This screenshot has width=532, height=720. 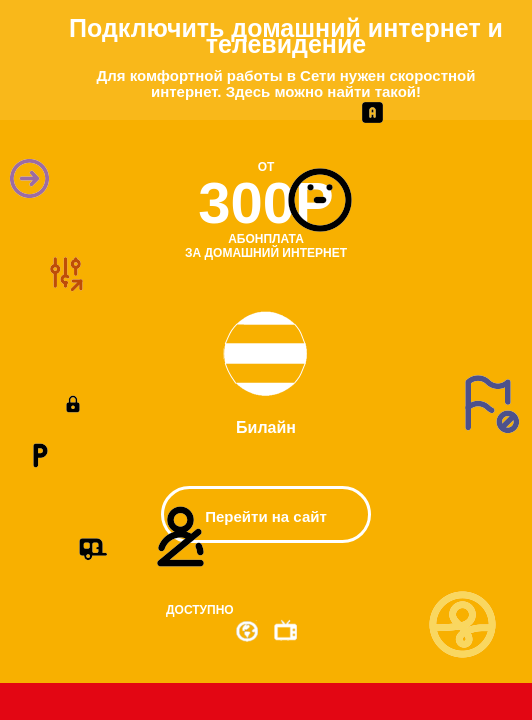 I want to click on proceed to the next step, so click(x=29, y=178).